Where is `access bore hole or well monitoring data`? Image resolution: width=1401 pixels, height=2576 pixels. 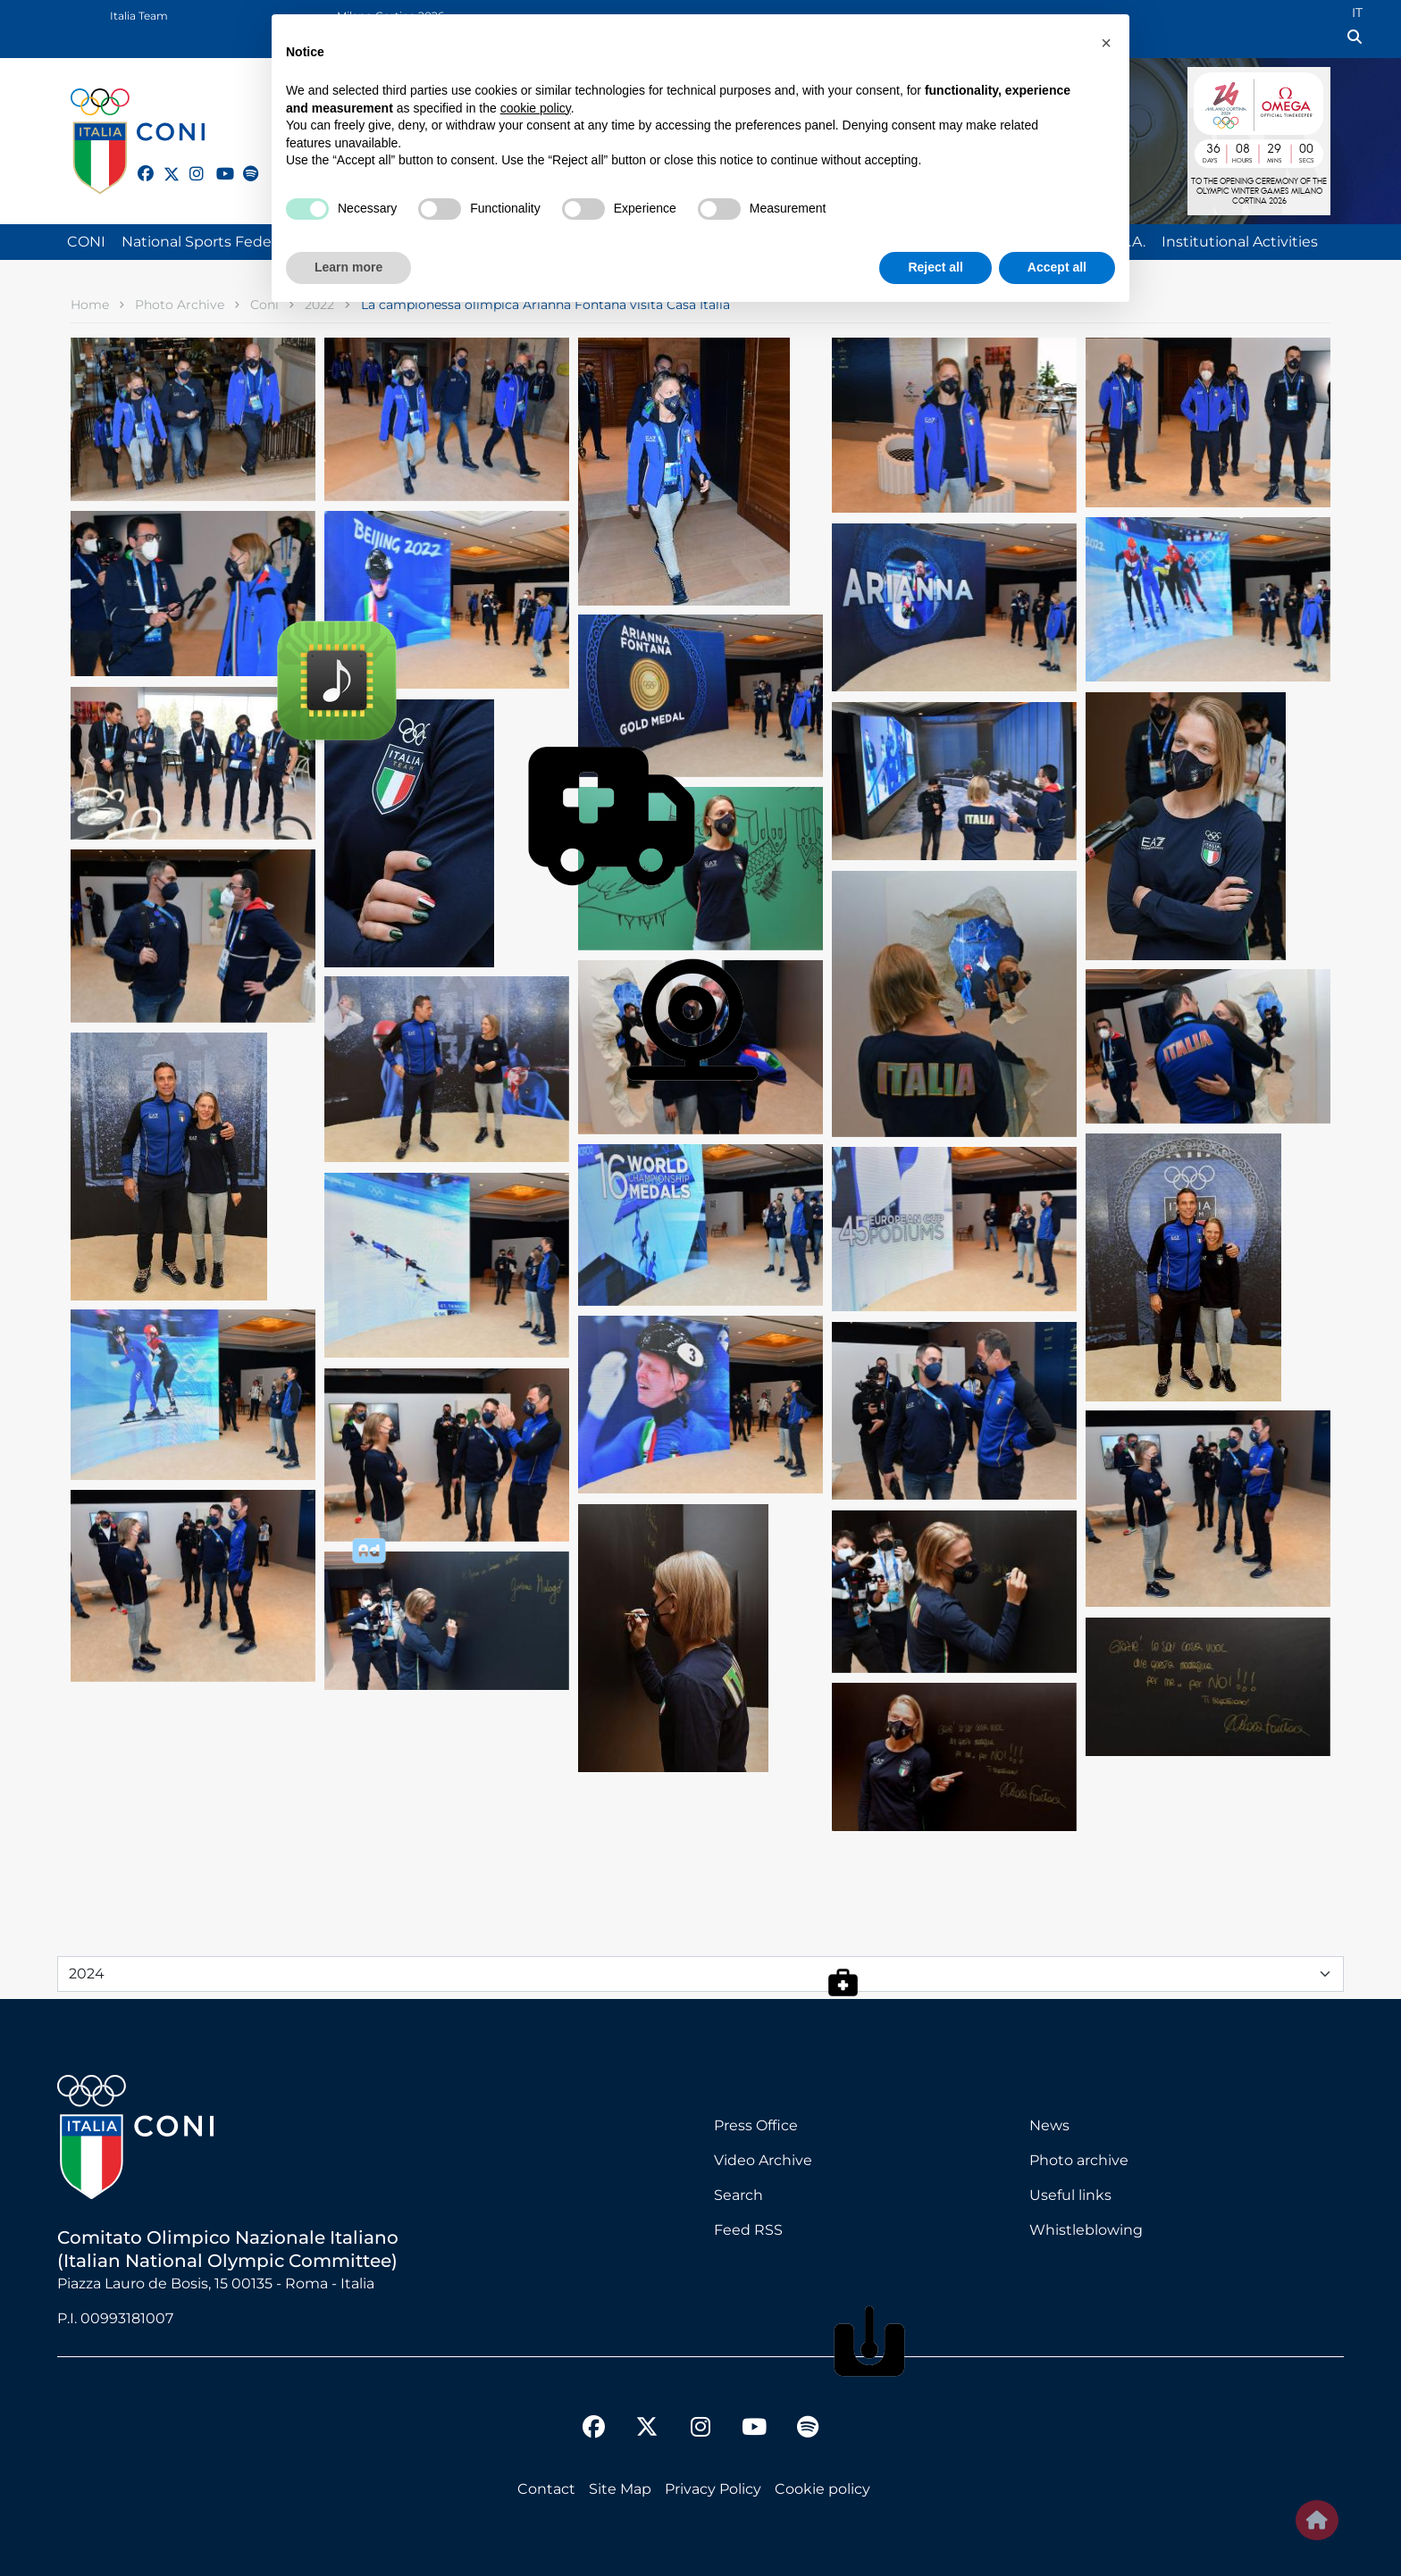
access bore hole or well monitoring data is located at coordinates (869, 2341).